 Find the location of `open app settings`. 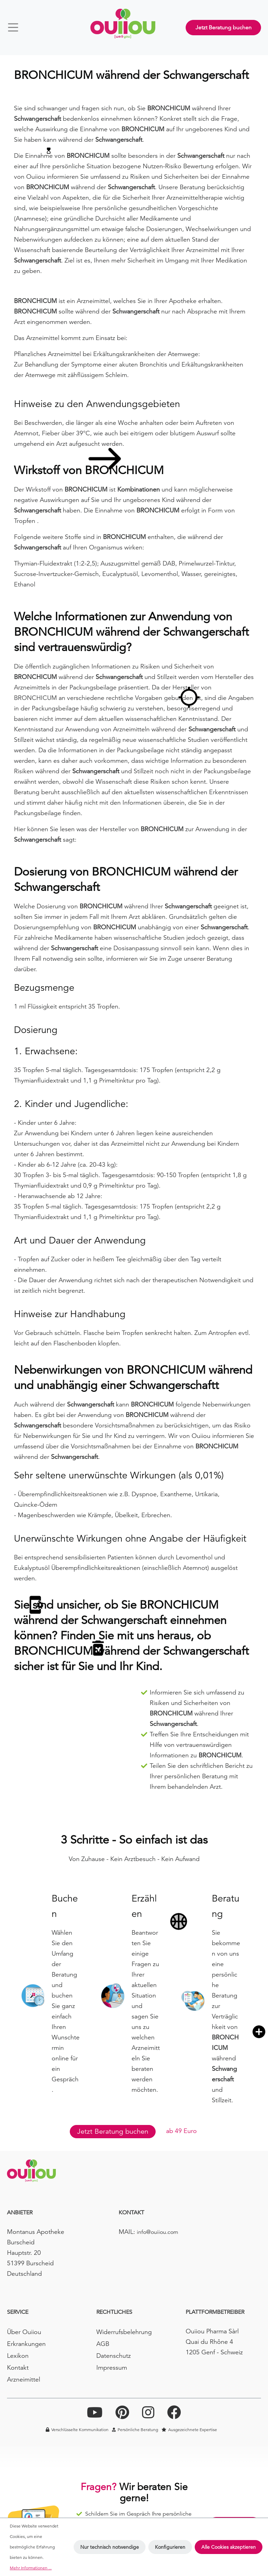

open app settings is located at coordinates (35, 1605).